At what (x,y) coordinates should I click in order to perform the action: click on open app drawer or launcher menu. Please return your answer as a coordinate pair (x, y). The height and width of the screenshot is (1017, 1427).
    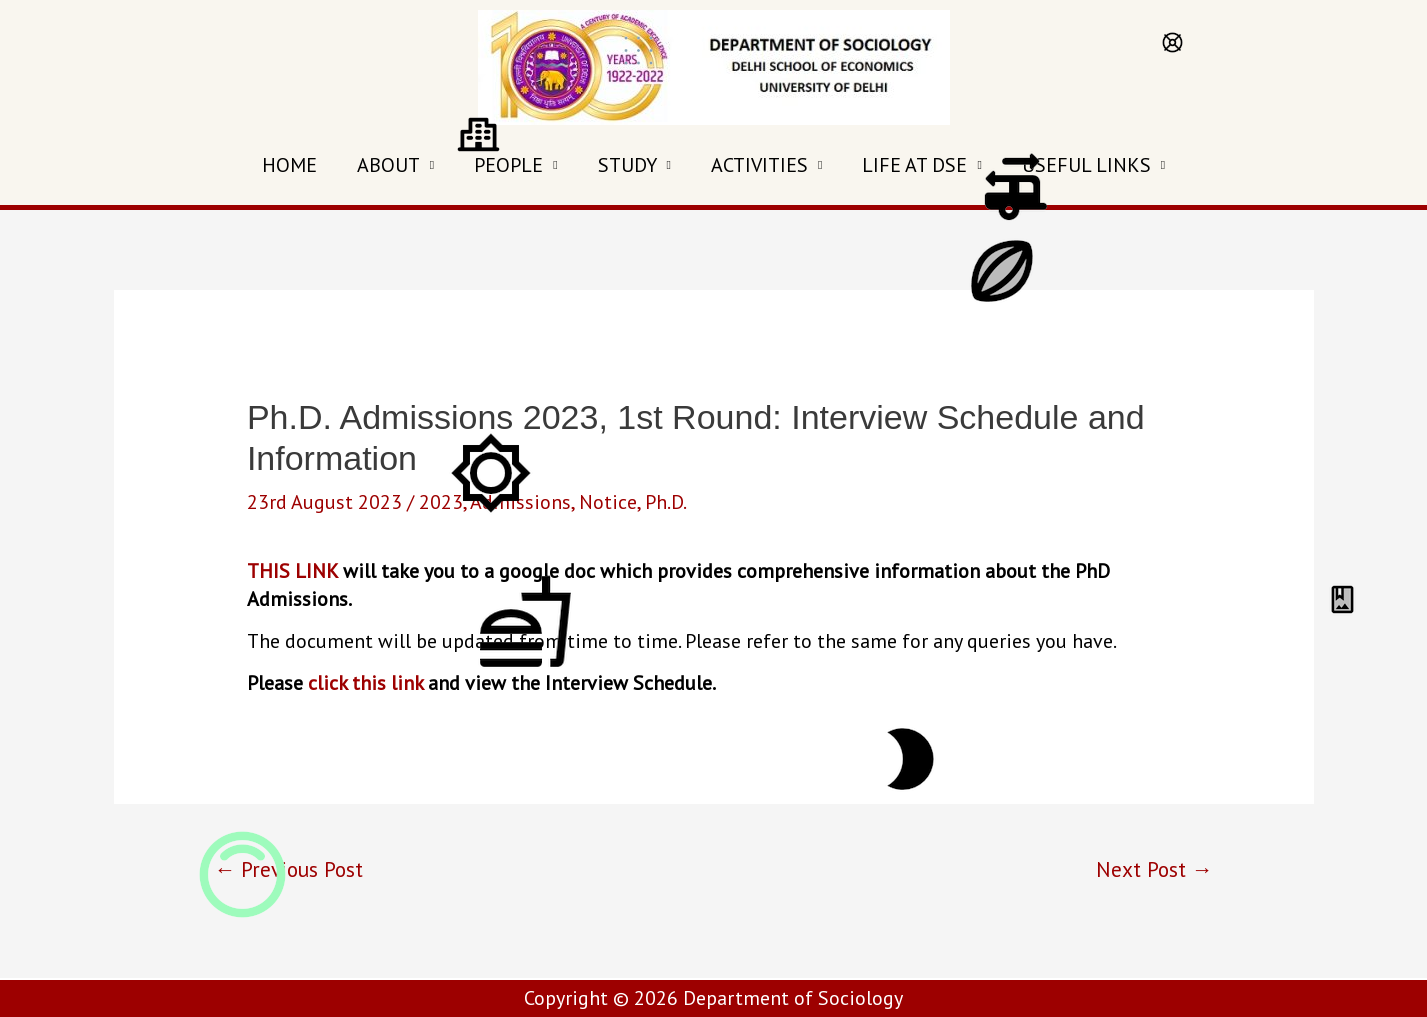
    Looking at the image, I should click on (638, 50).